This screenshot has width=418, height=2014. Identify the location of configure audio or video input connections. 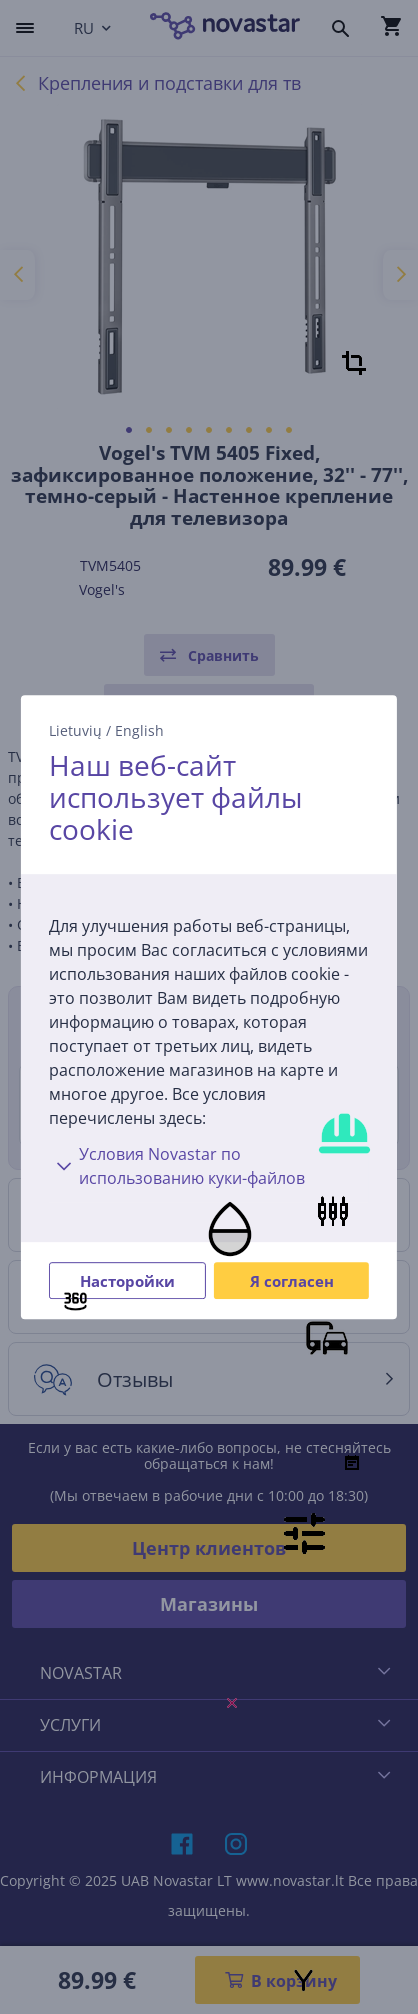
(333, 1211).